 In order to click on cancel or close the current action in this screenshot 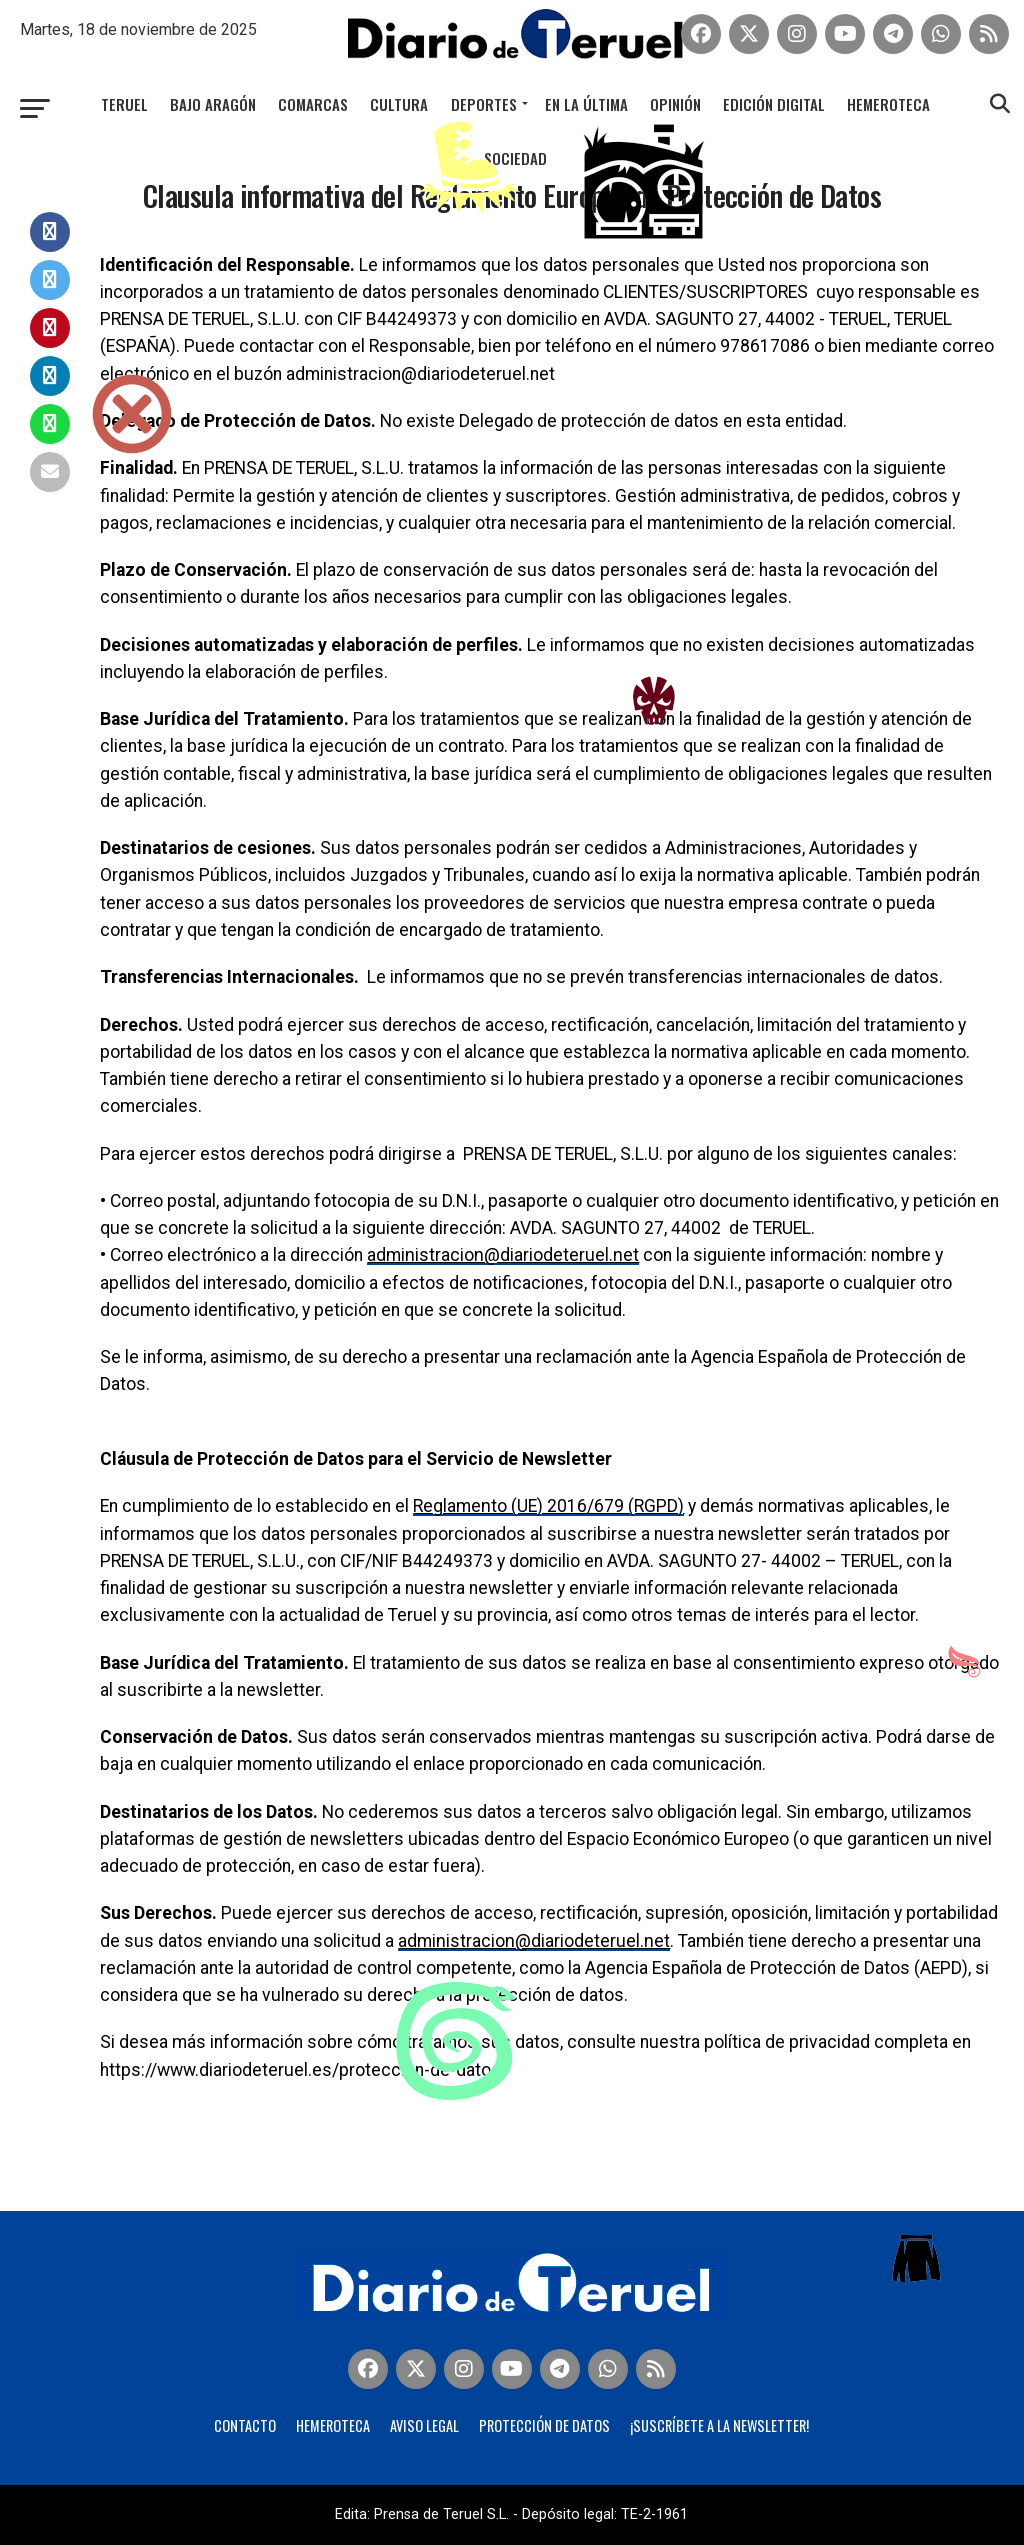, I will do `click(132, 414)`.